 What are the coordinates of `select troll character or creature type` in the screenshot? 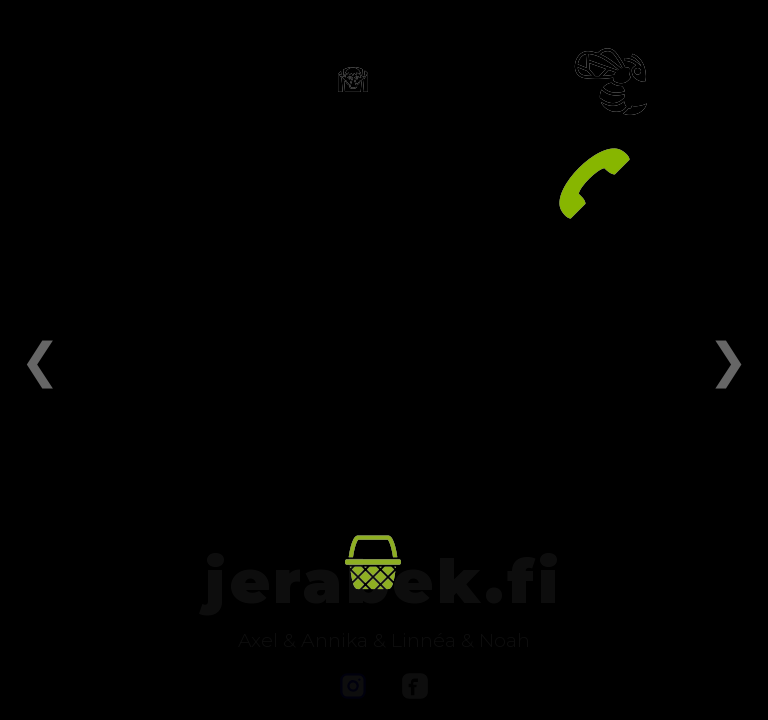 It's located at (353, 77).